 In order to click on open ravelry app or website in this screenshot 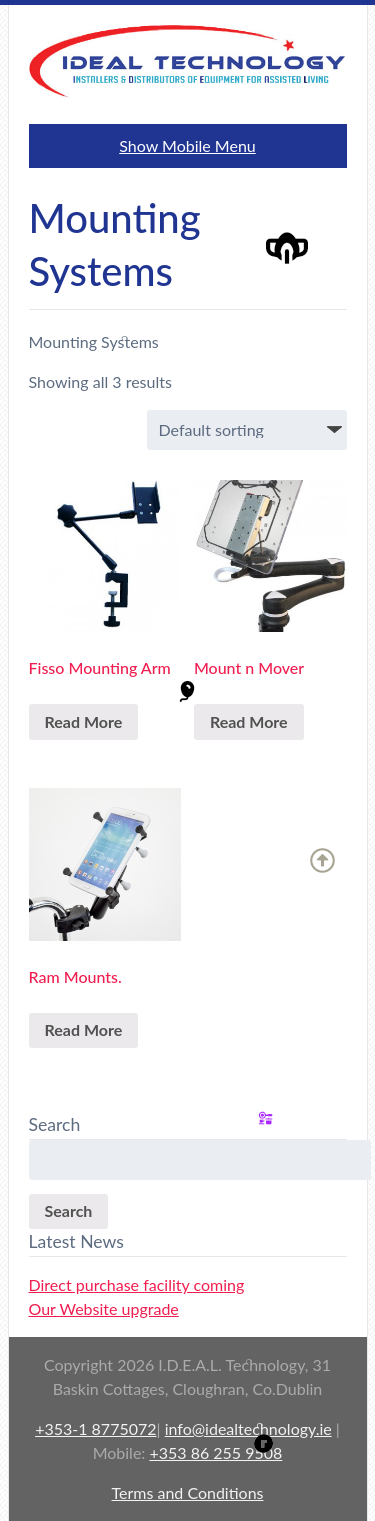, I will do `click(263, 1443)`.